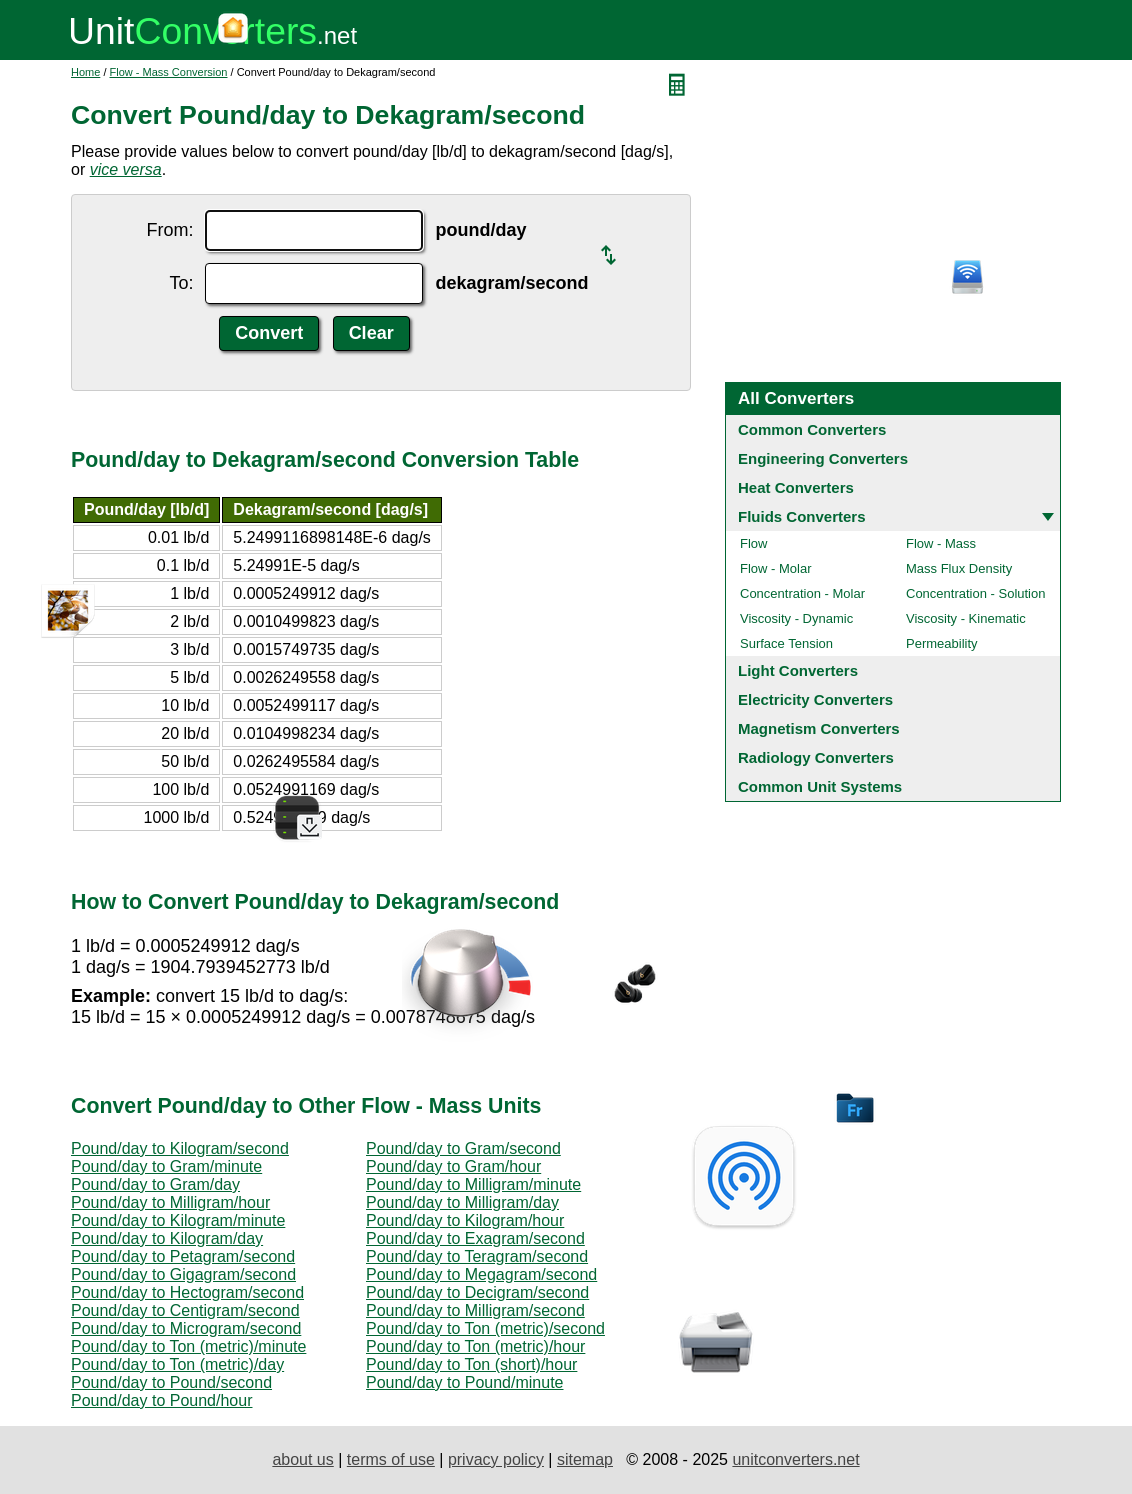 This screenshot has height=1494, width=1132. Describe the element at coordinates (744, 1176) in the screenshot. I see `open AirDrop to share files wirelessly` at that location.